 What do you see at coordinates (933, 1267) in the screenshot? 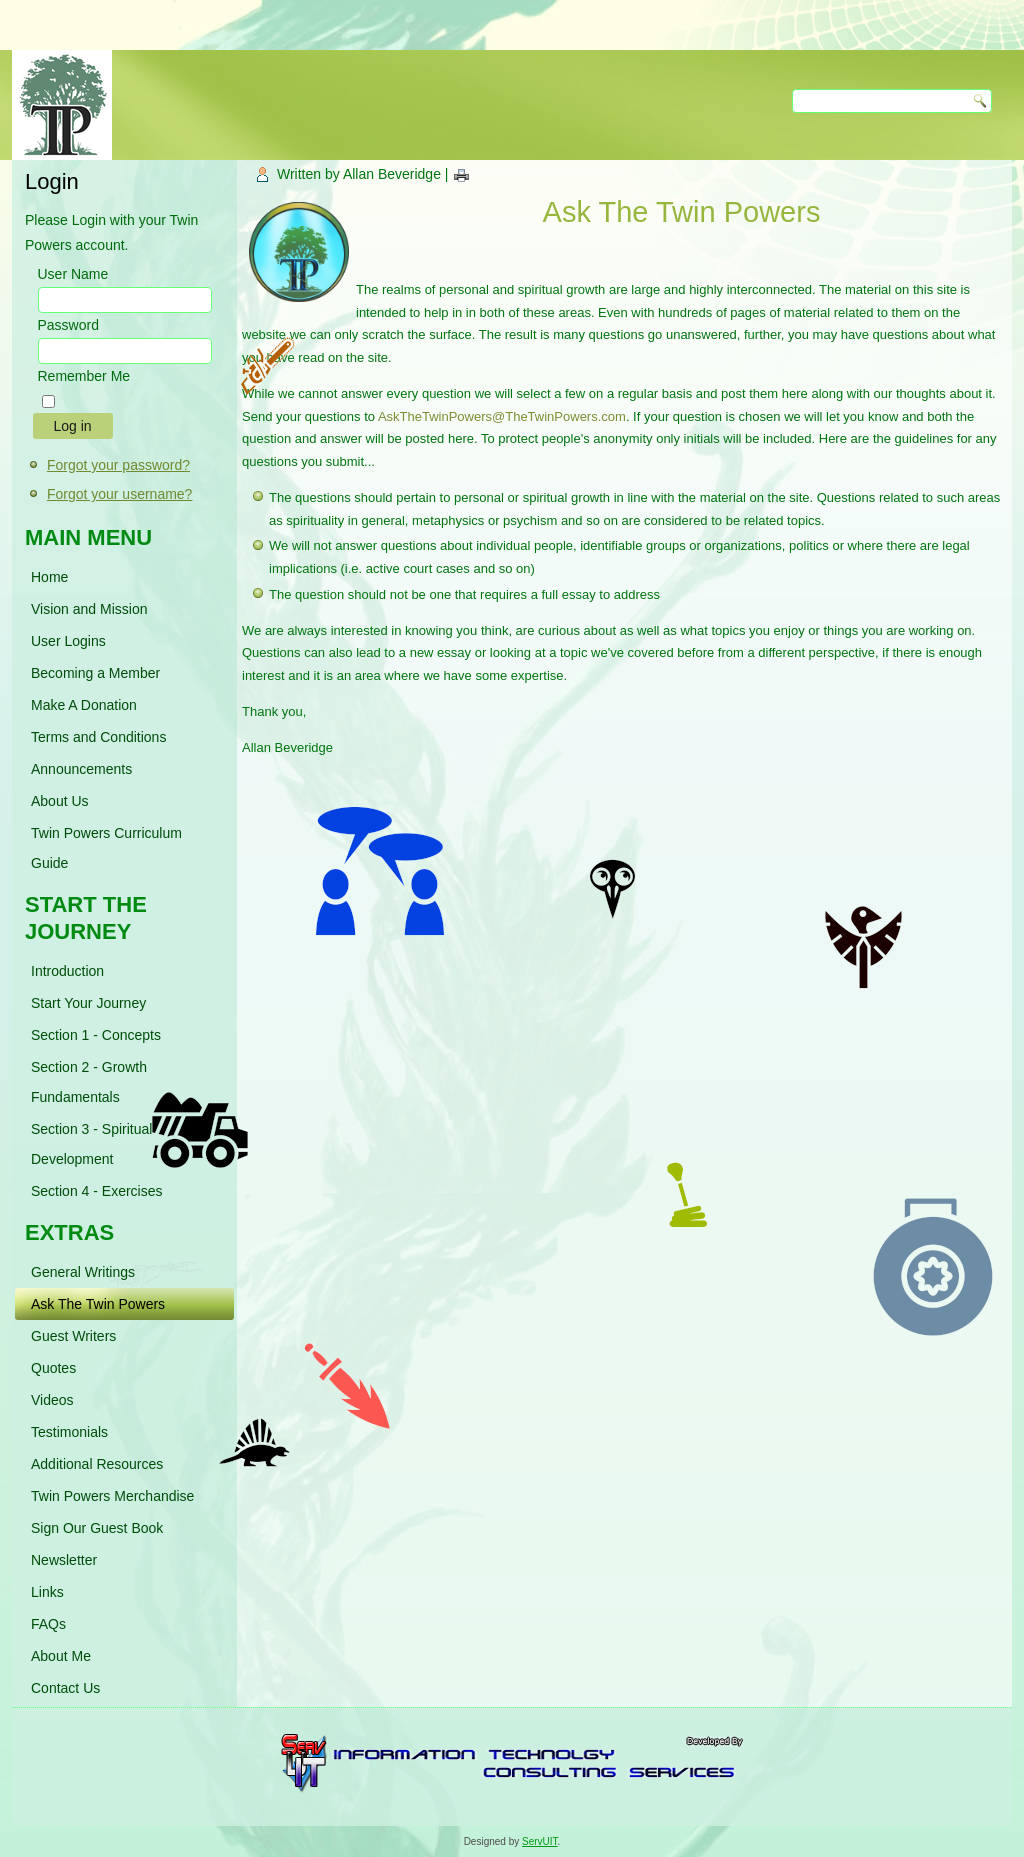
I see `place a teller mine explosive in-game` at bounding box center [933, 1267].